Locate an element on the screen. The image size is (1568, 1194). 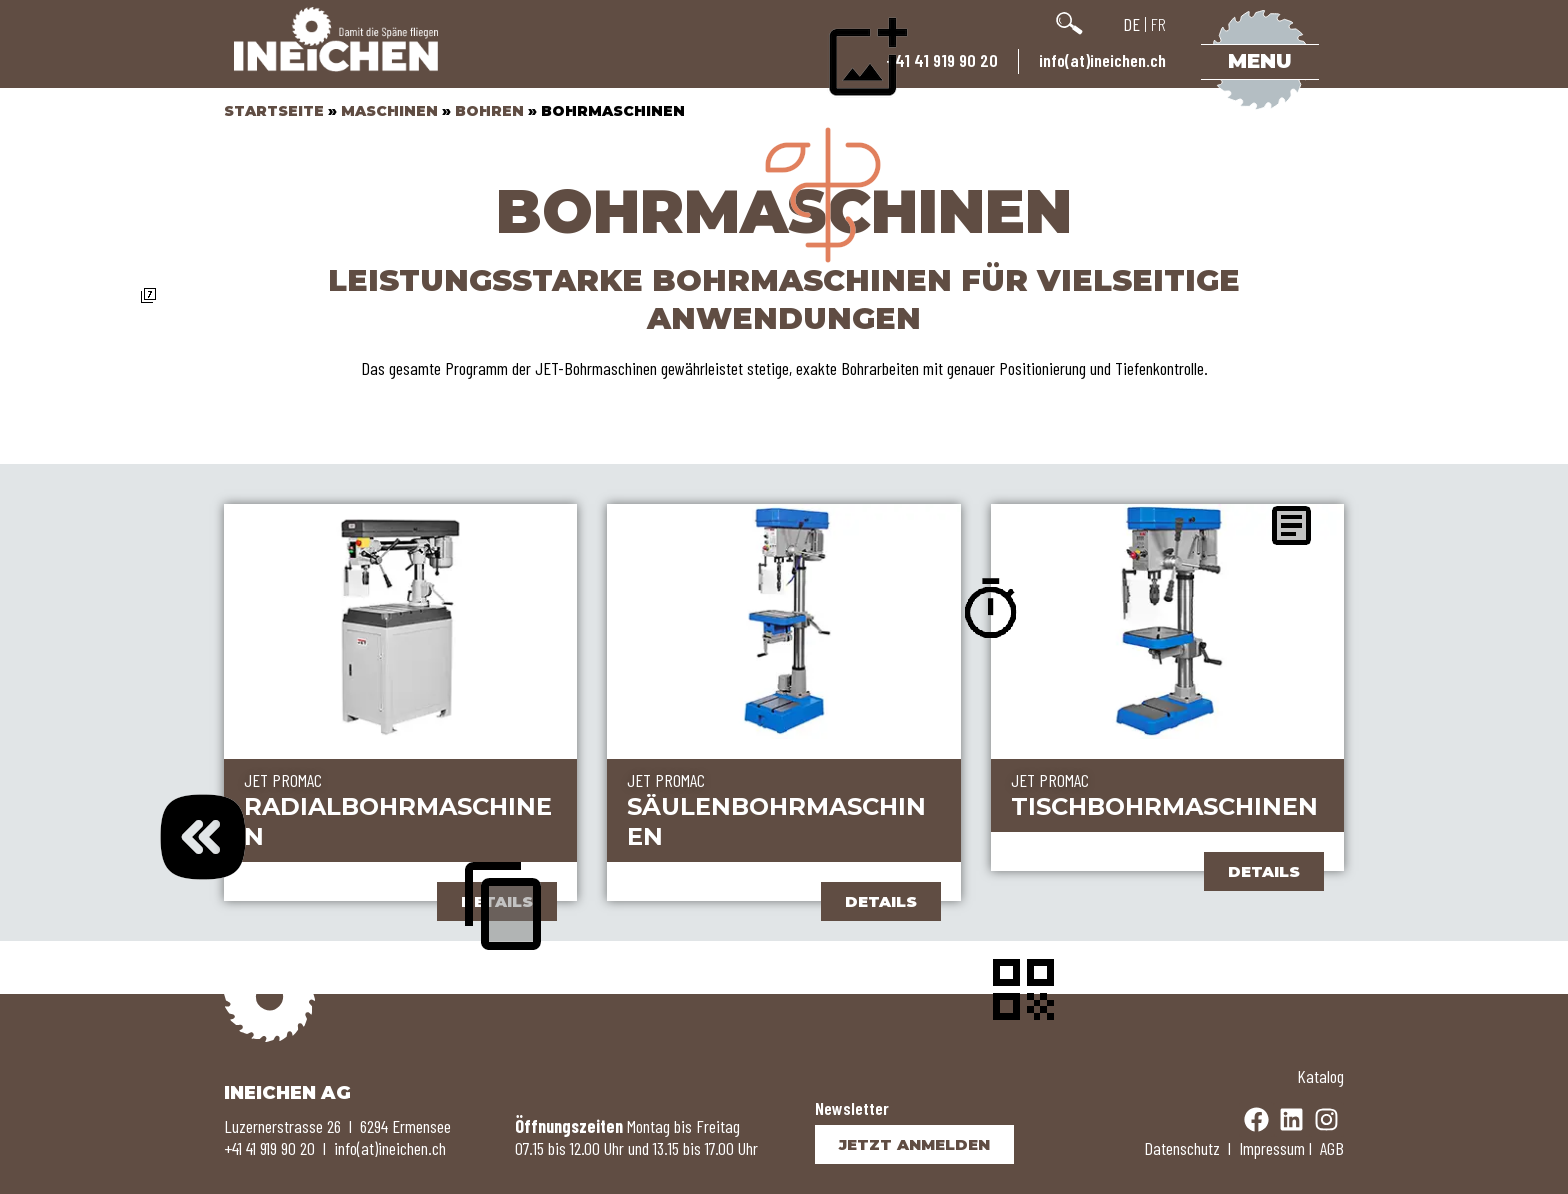
view article or document is located at coordinates (1291, 525).